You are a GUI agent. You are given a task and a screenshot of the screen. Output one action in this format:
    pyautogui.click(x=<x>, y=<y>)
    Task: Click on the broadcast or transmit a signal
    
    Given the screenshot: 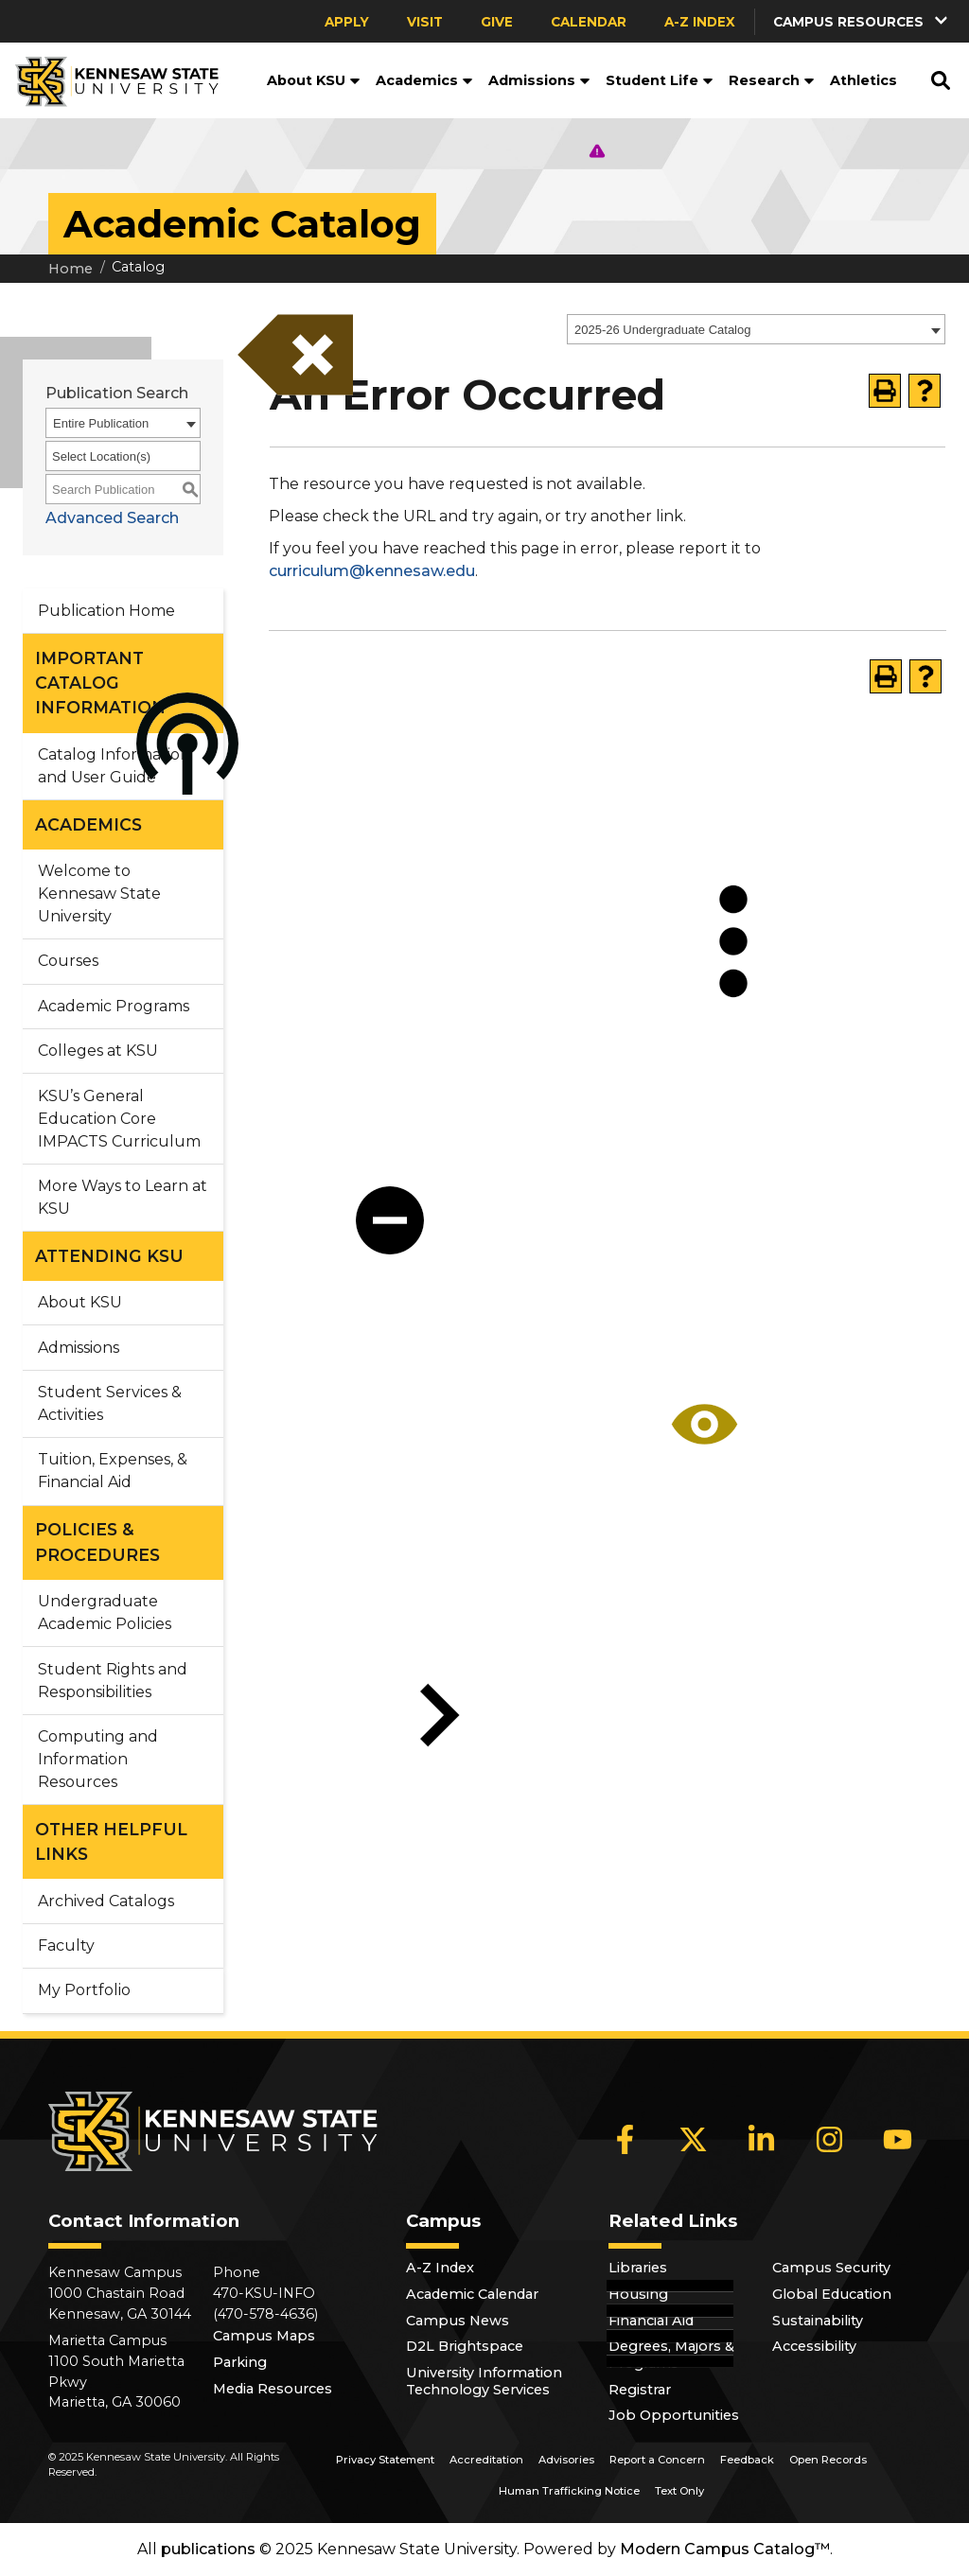 What is the action you would take?
    pyautogui.click(x=187, y=744)
    